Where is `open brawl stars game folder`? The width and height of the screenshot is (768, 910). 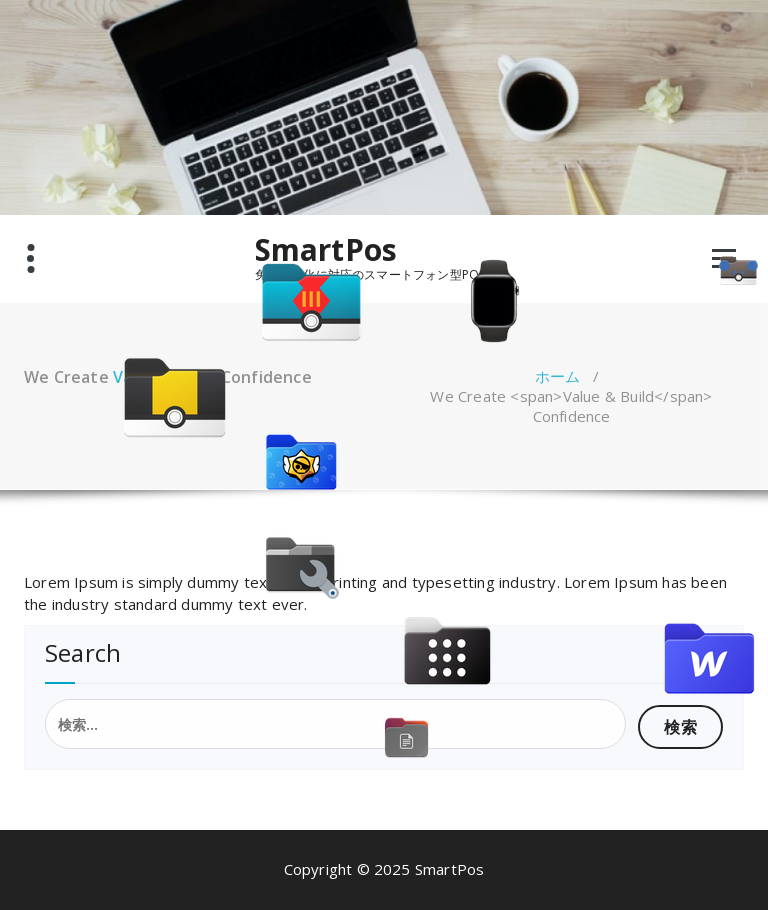
open brawl stars game folder is located at coordinates (301, 464).